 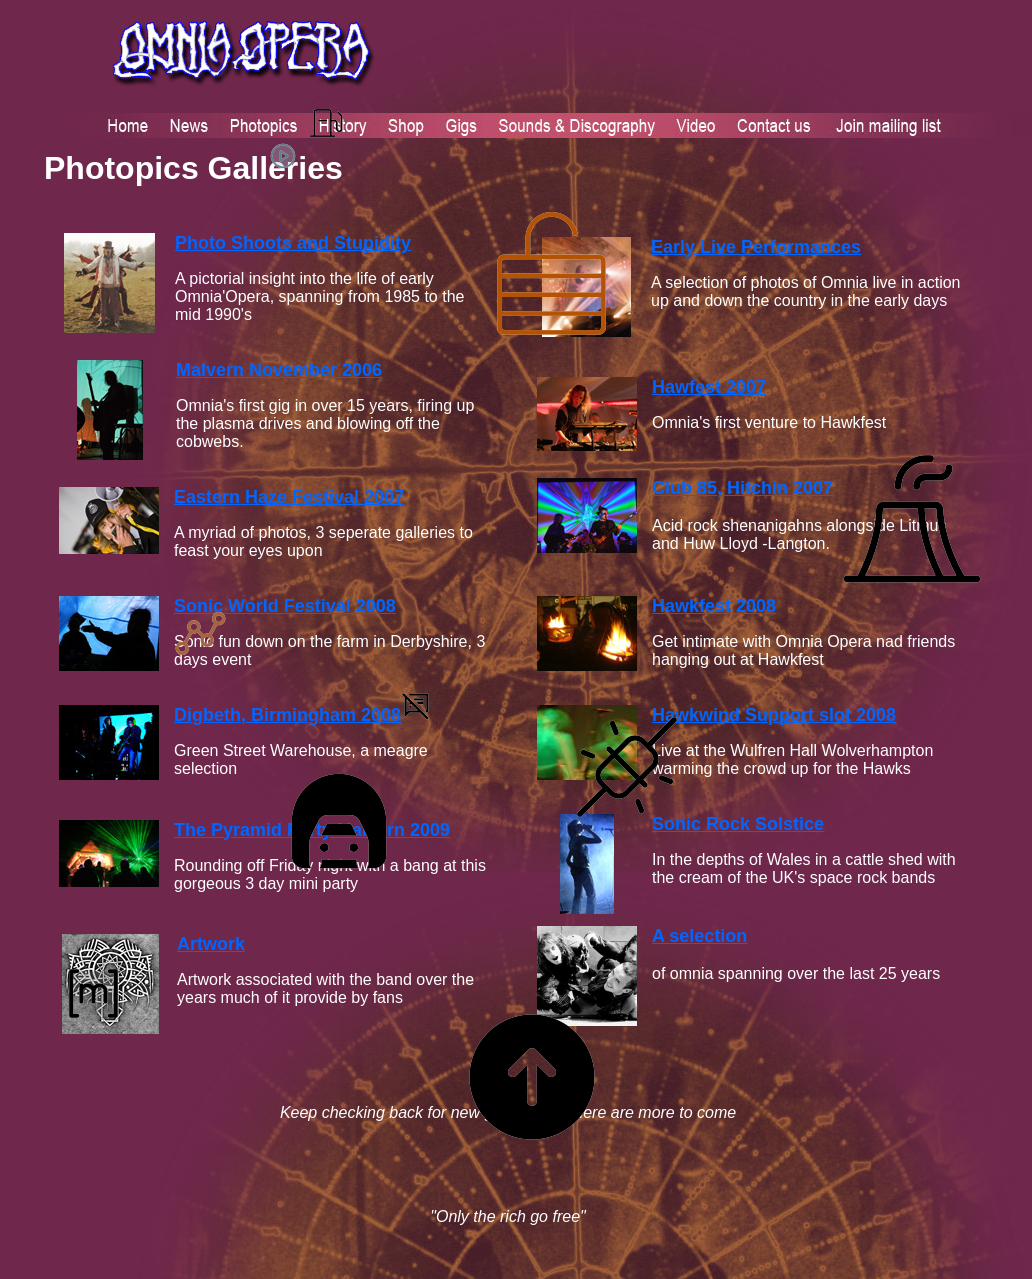 I want to click on unlocked or unsecured state, so click(x=551, y=280).